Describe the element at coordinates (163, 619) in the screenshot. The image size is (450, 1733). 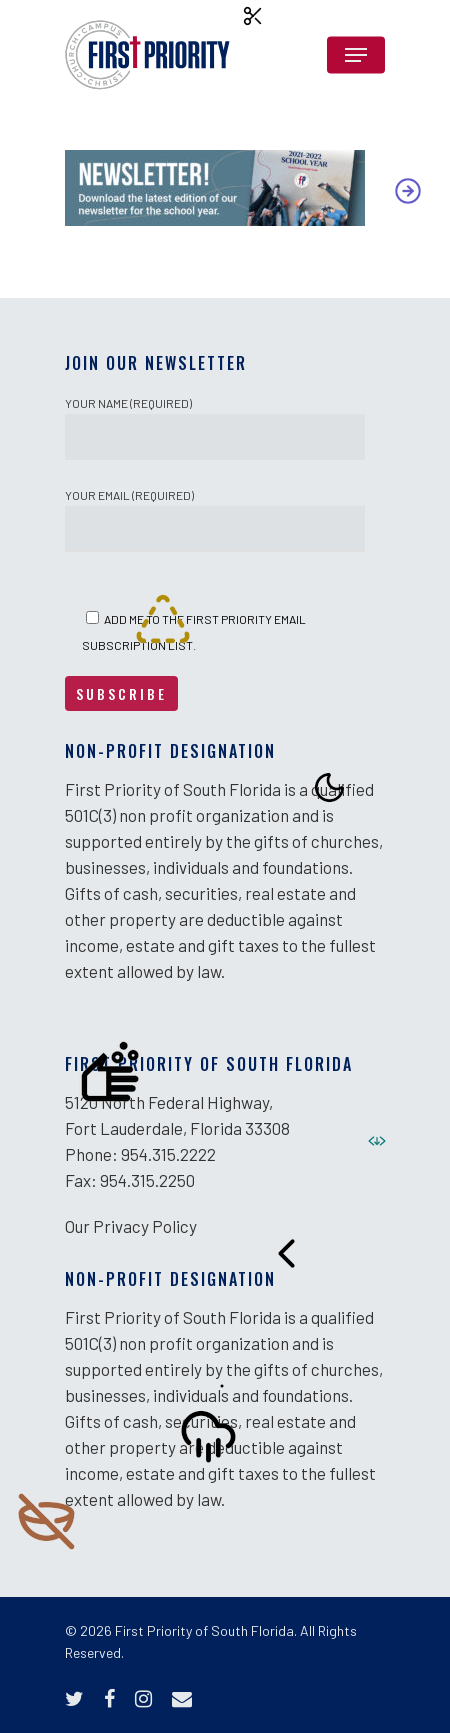
I see `indicates an incomplete or in-progress shape` at that location.